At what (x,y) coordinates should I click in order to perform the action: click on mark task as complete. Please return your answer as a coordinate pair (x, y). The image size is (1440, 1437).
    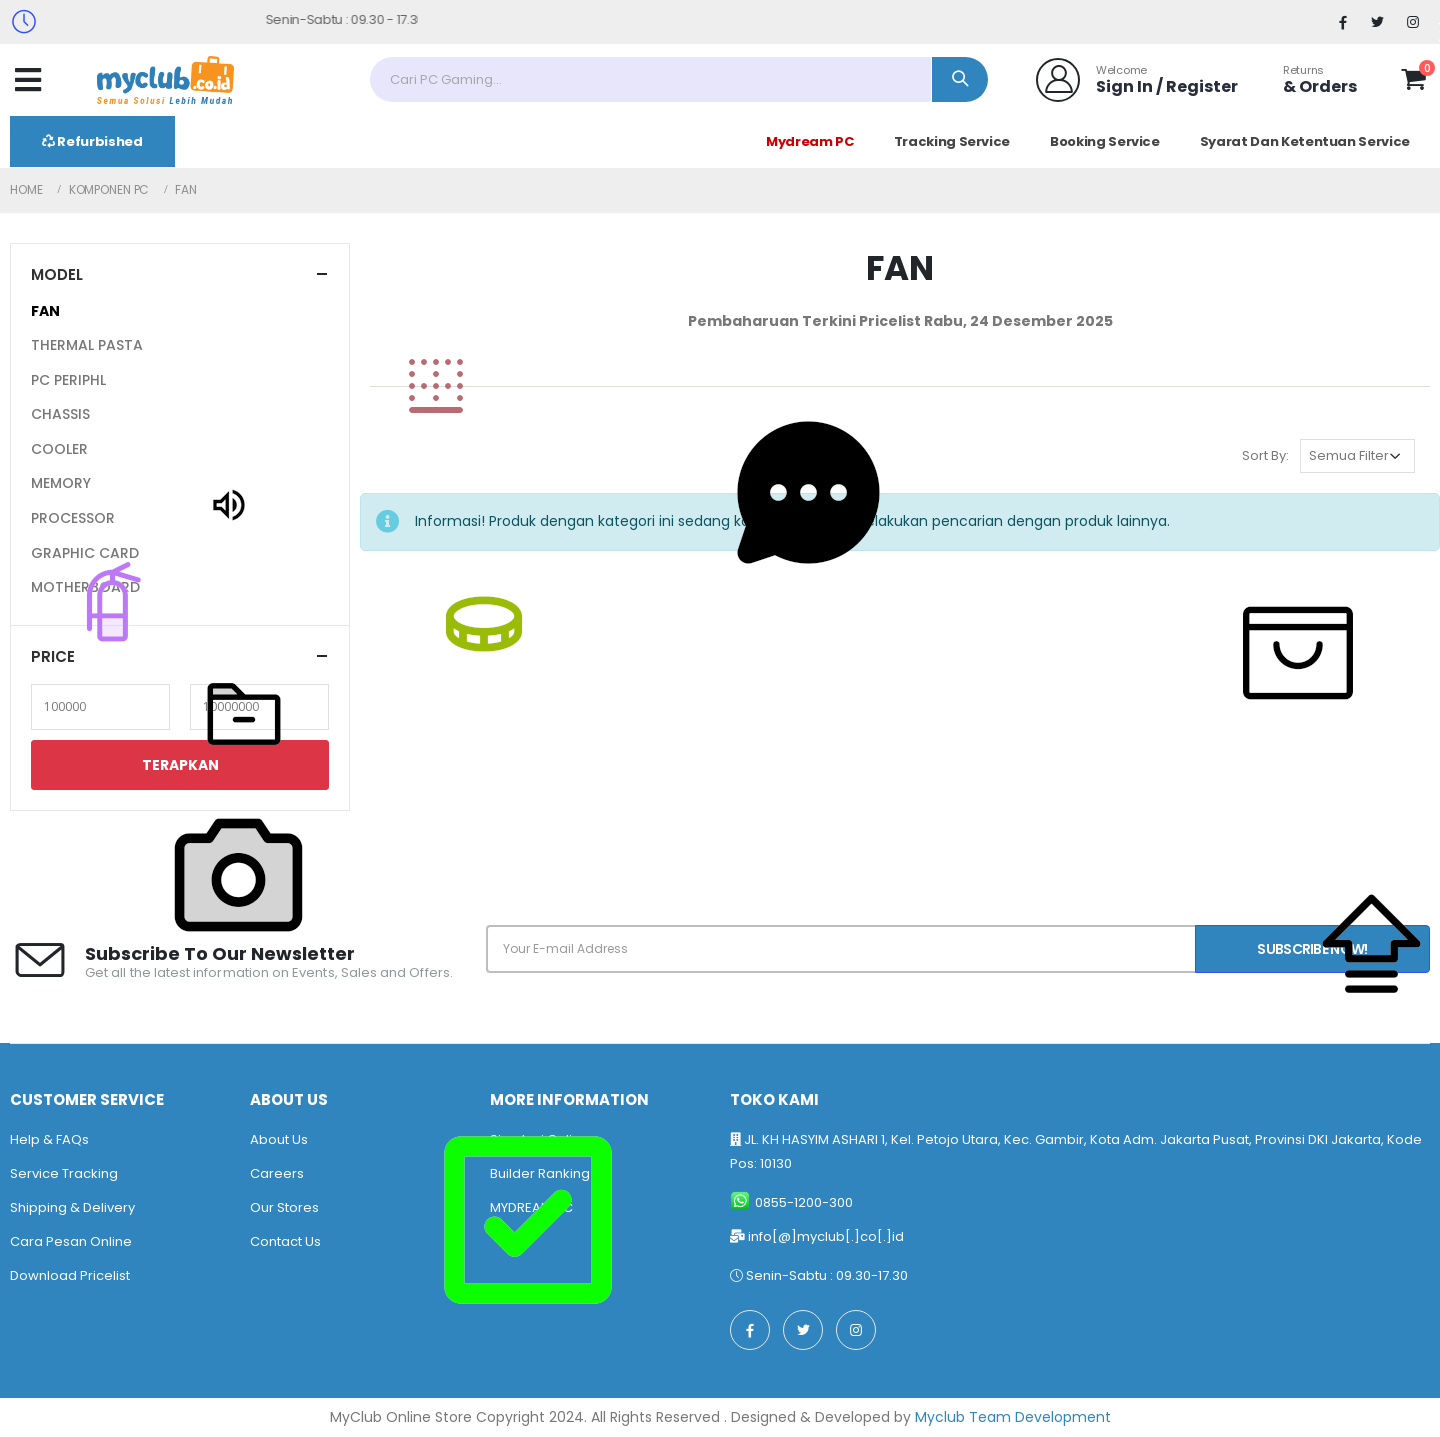
    Looking at the image, I should click on (528, 1220).